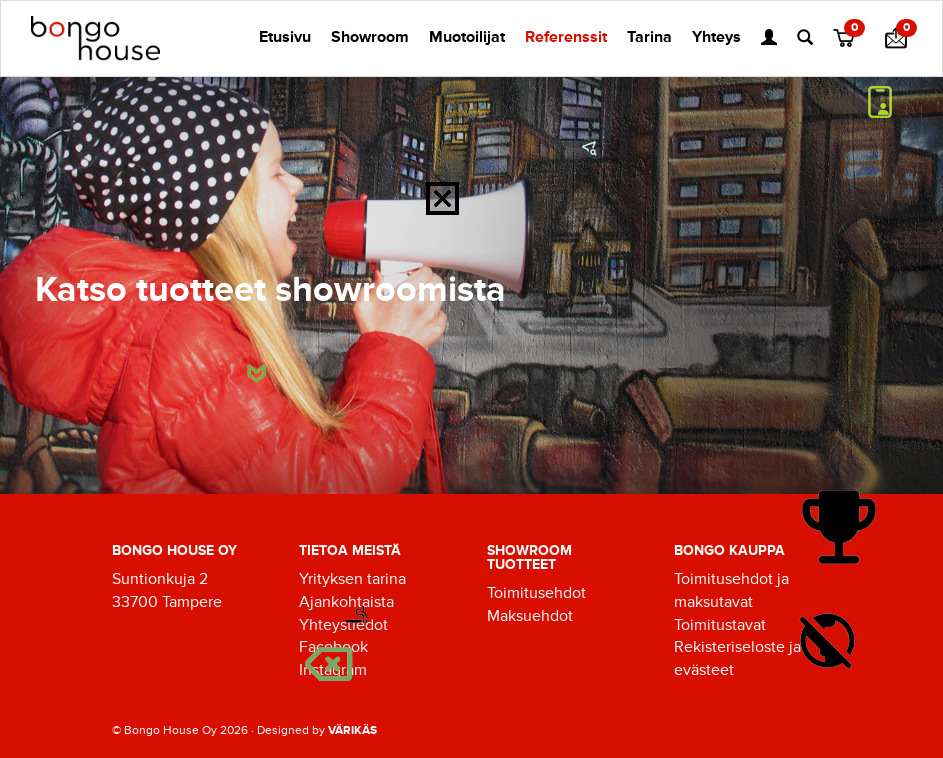  I want to click on view your profile or identity information, so click(880, 102).